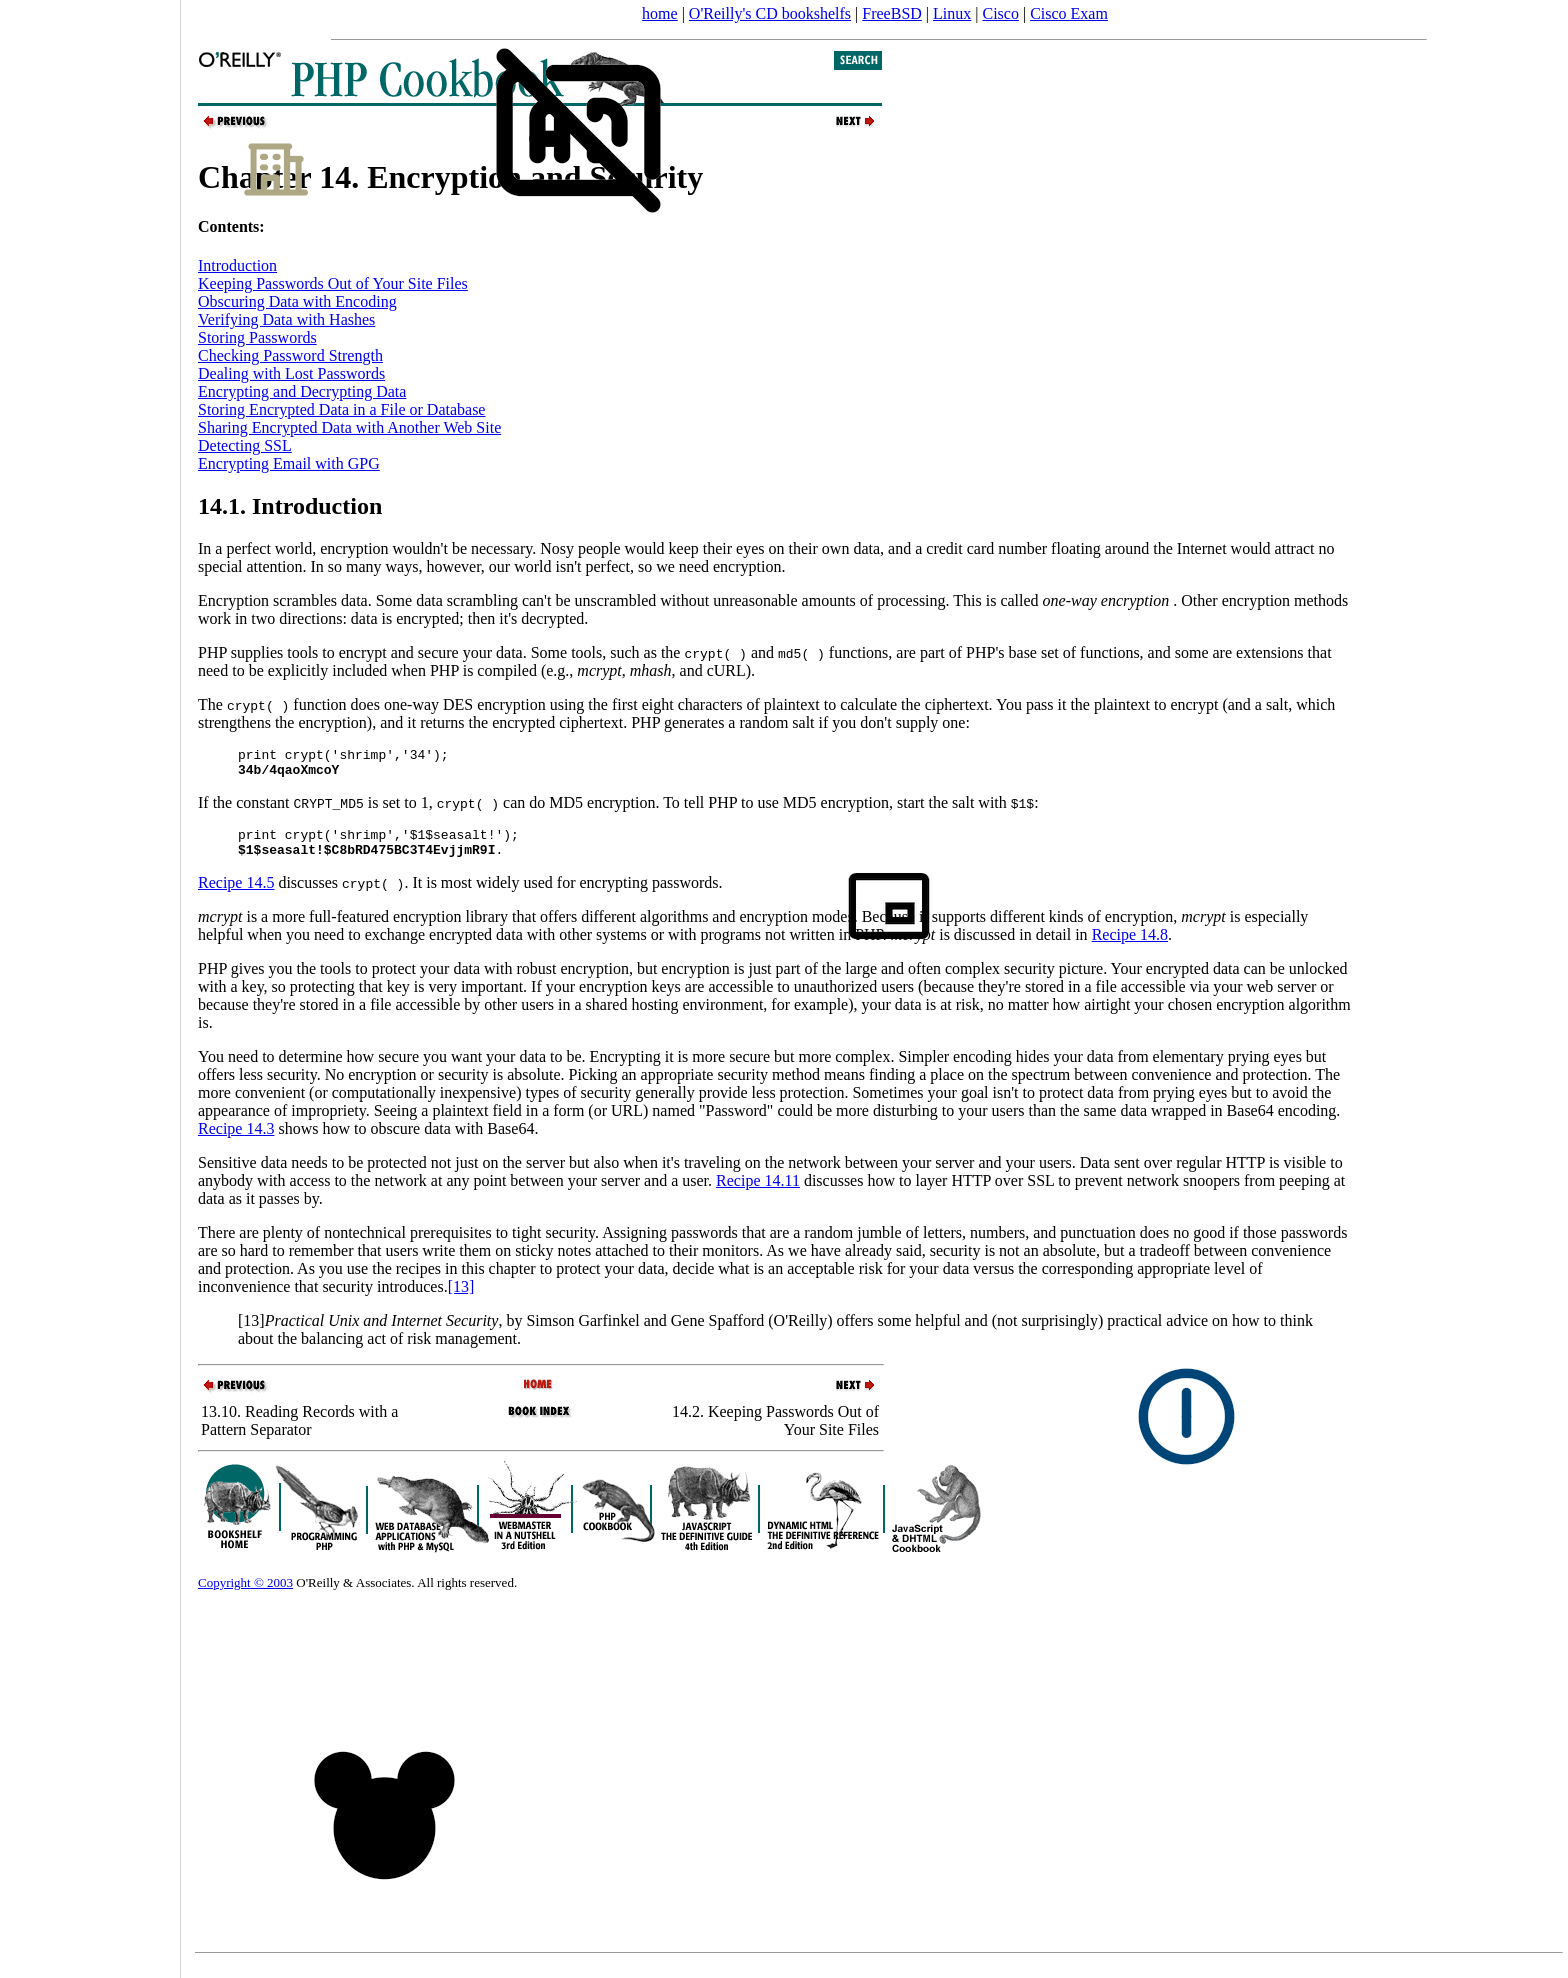 Image resolution: width=1568 pixels, height=1978 pixels. I want to click on view office or workplace location, so click(274, 169).